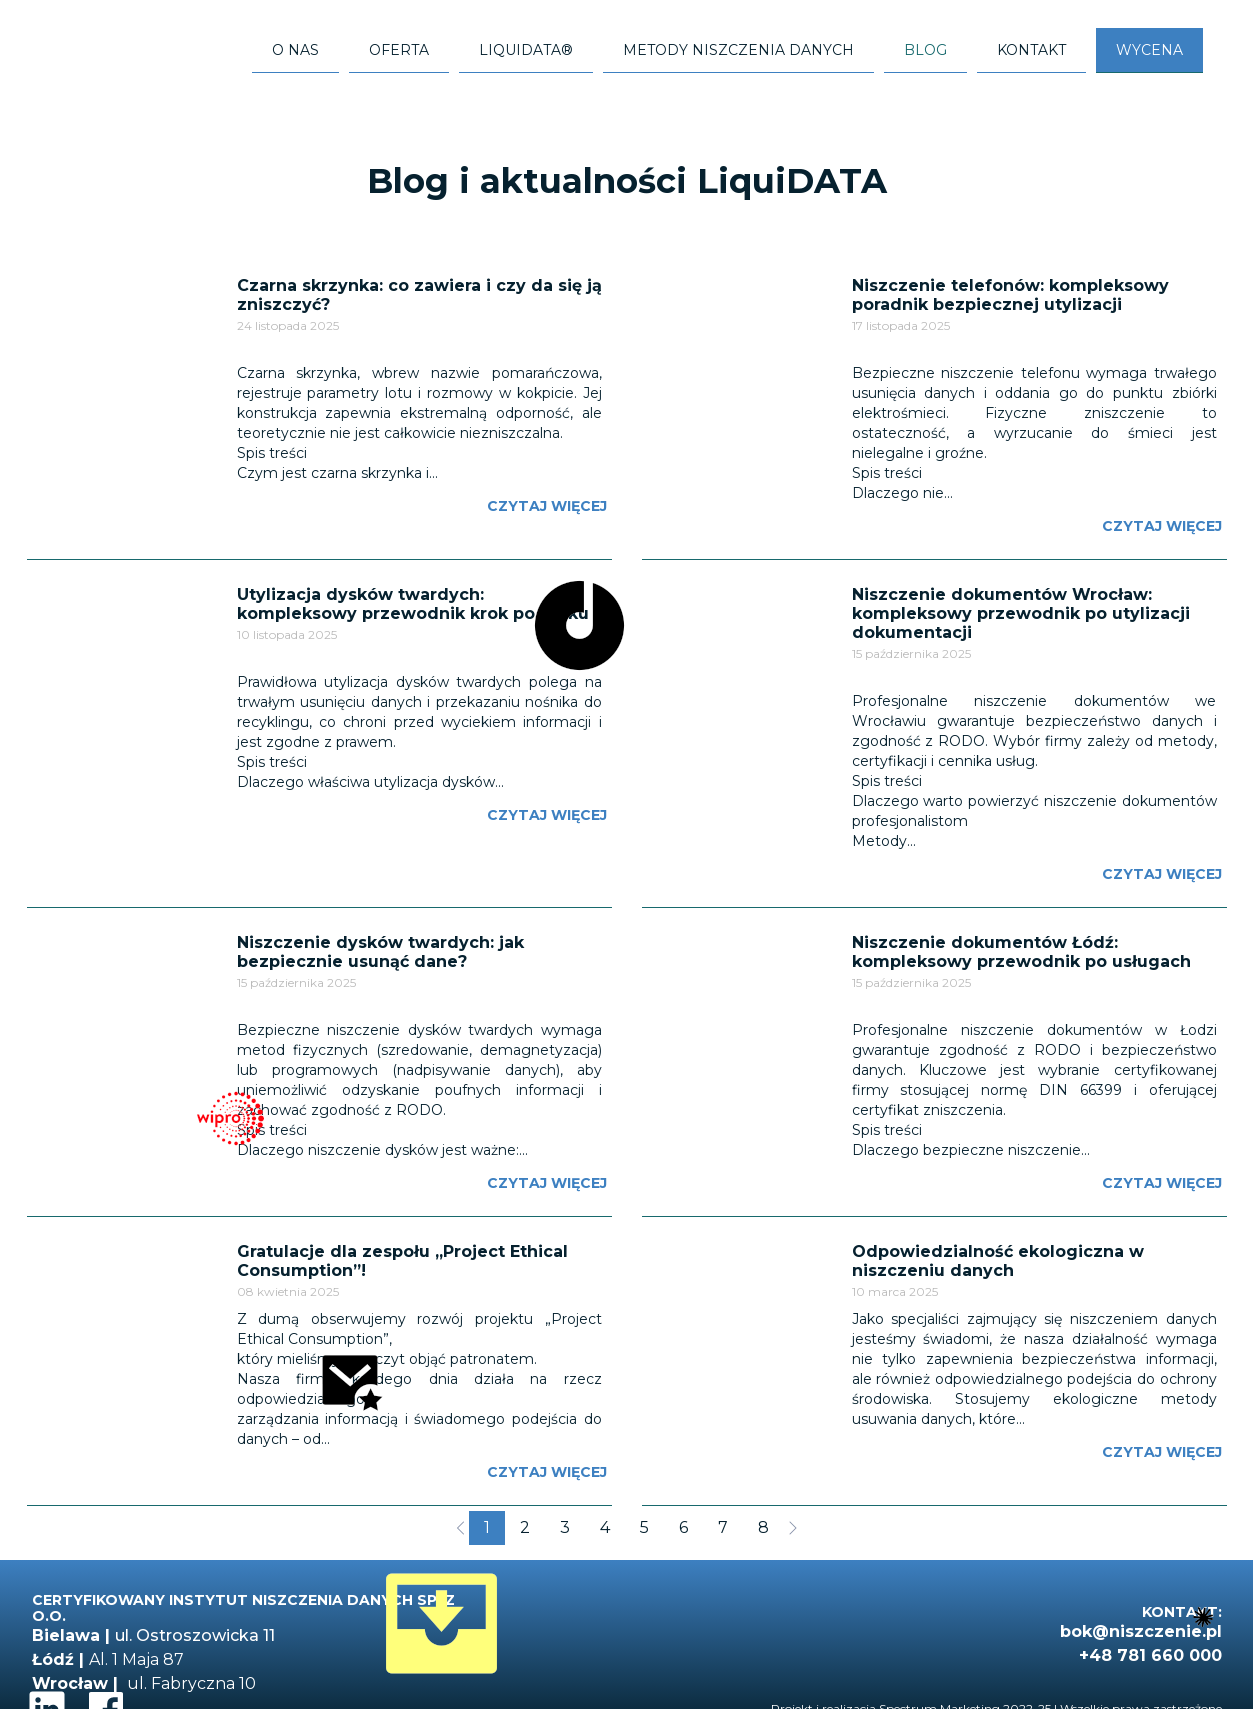 This screenshot has height=1709, width=1253. What do you see at coordinates (1203, 1617) in the screenshot?
I see `open the Claude AI assistant` at bounding box center [1203, 1617].